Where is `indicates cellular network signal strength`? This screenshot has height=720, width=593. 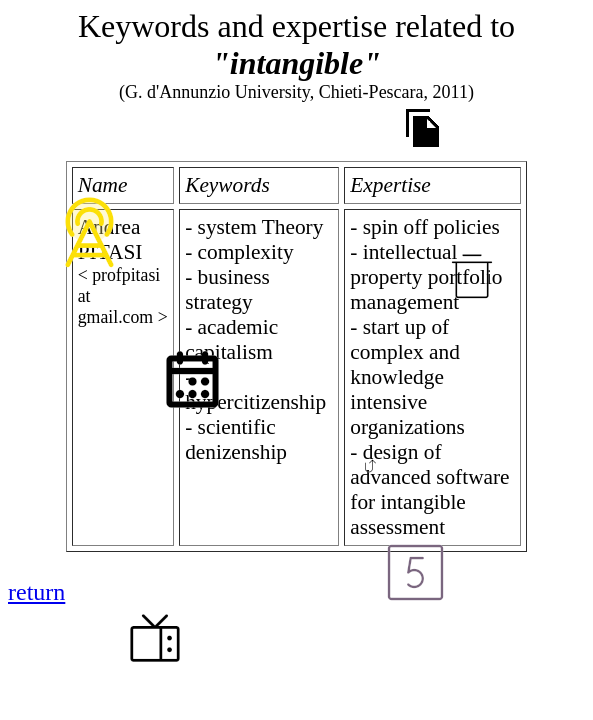
indicates cellular network signal strength is located at coordinates (89, 233).